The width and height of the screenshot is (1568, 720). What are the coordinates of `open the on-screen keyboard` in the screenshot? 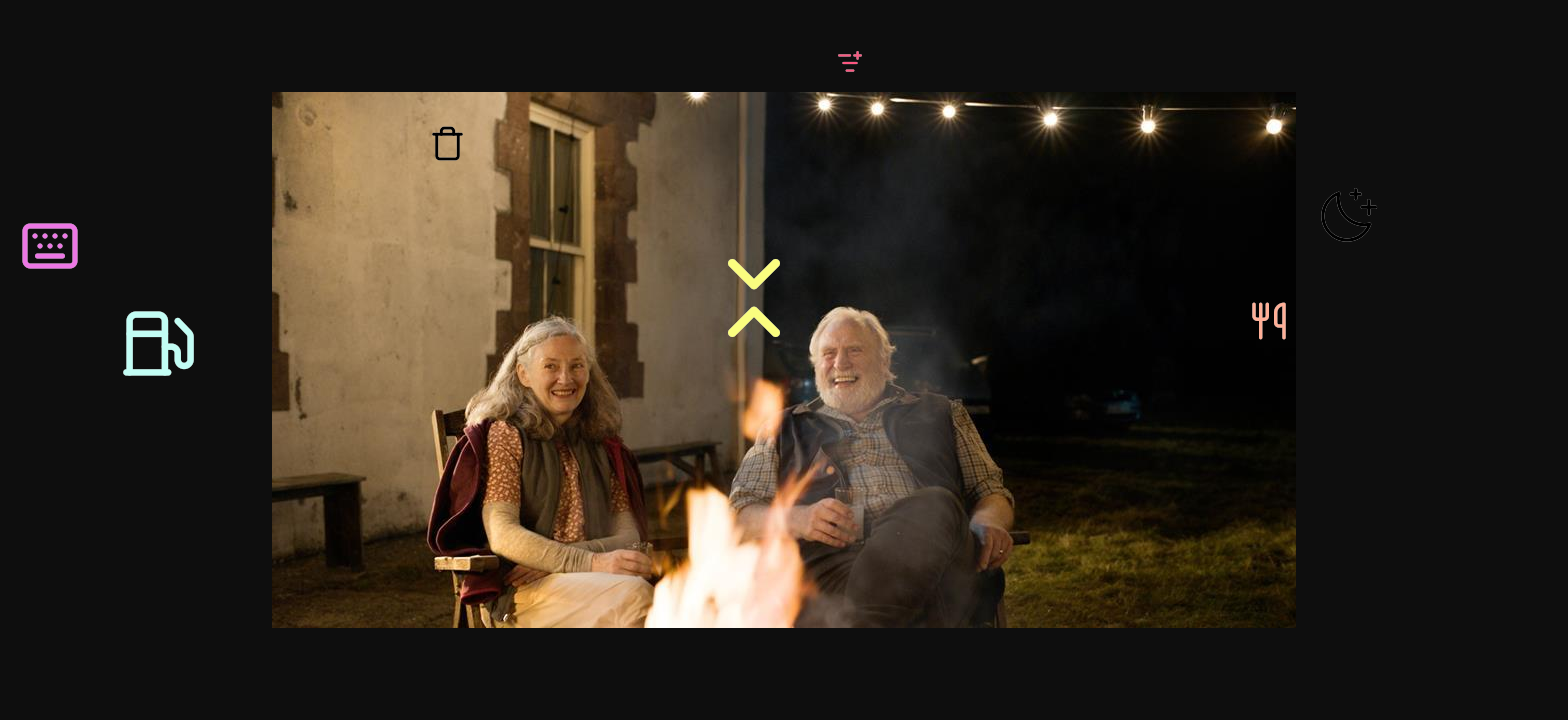 It's located at (50, 246).